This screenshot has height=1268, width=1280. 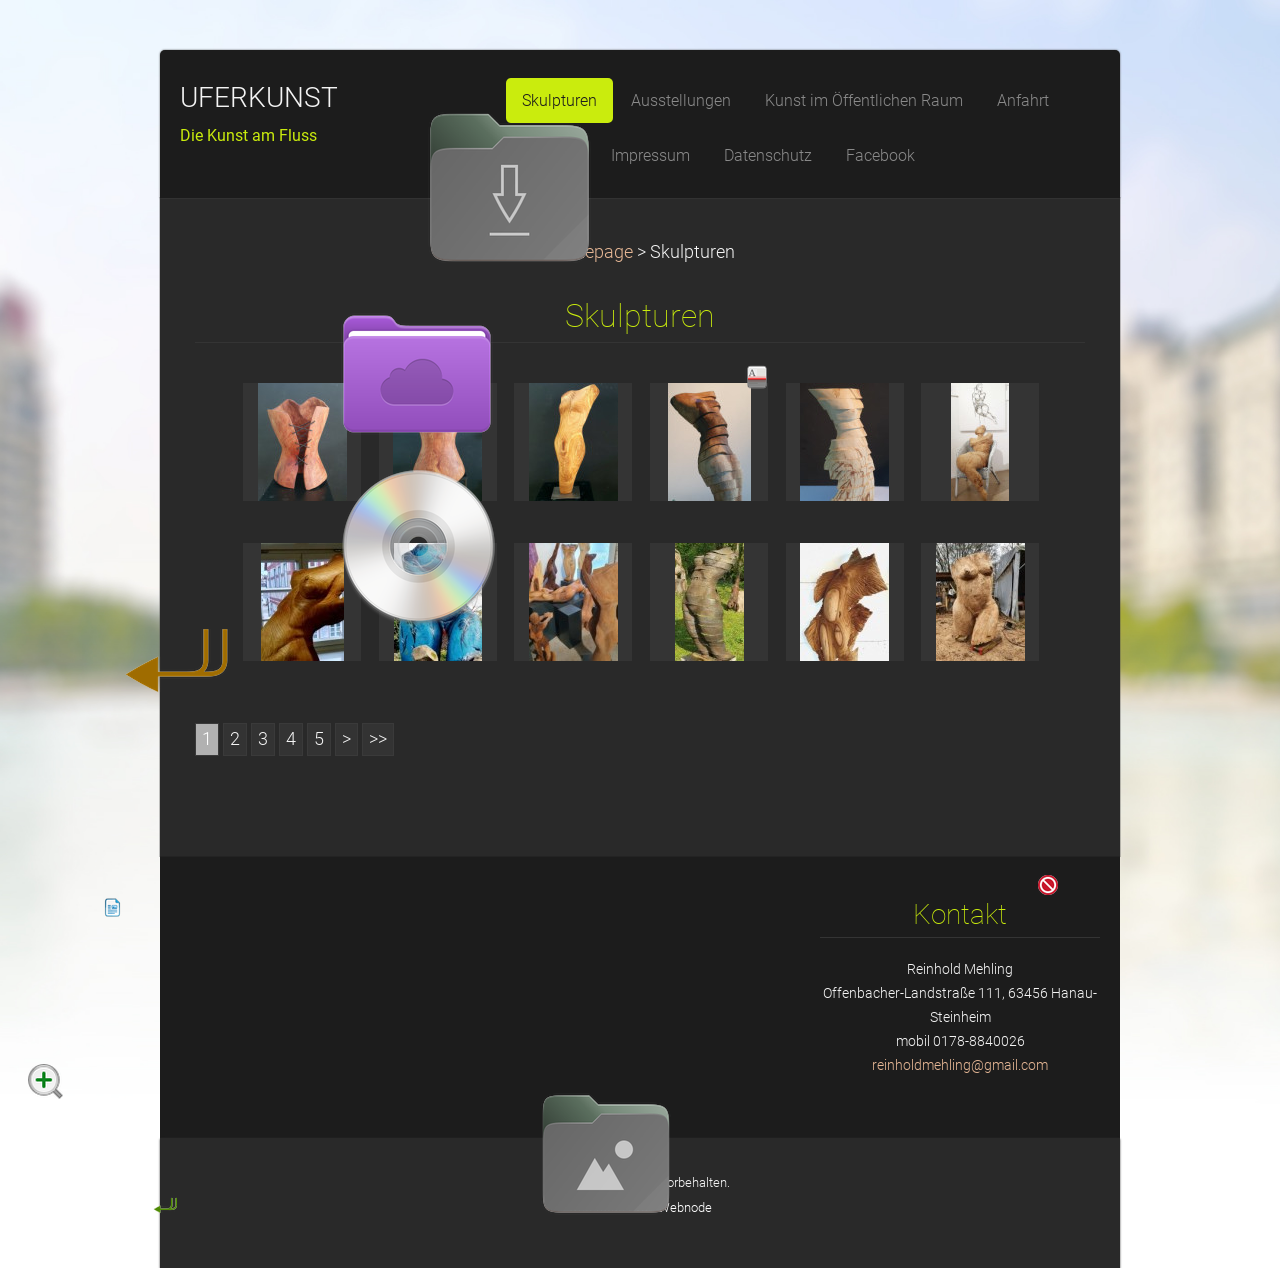 I want to click on open your pictures folder, so click(x=606, y=1154).